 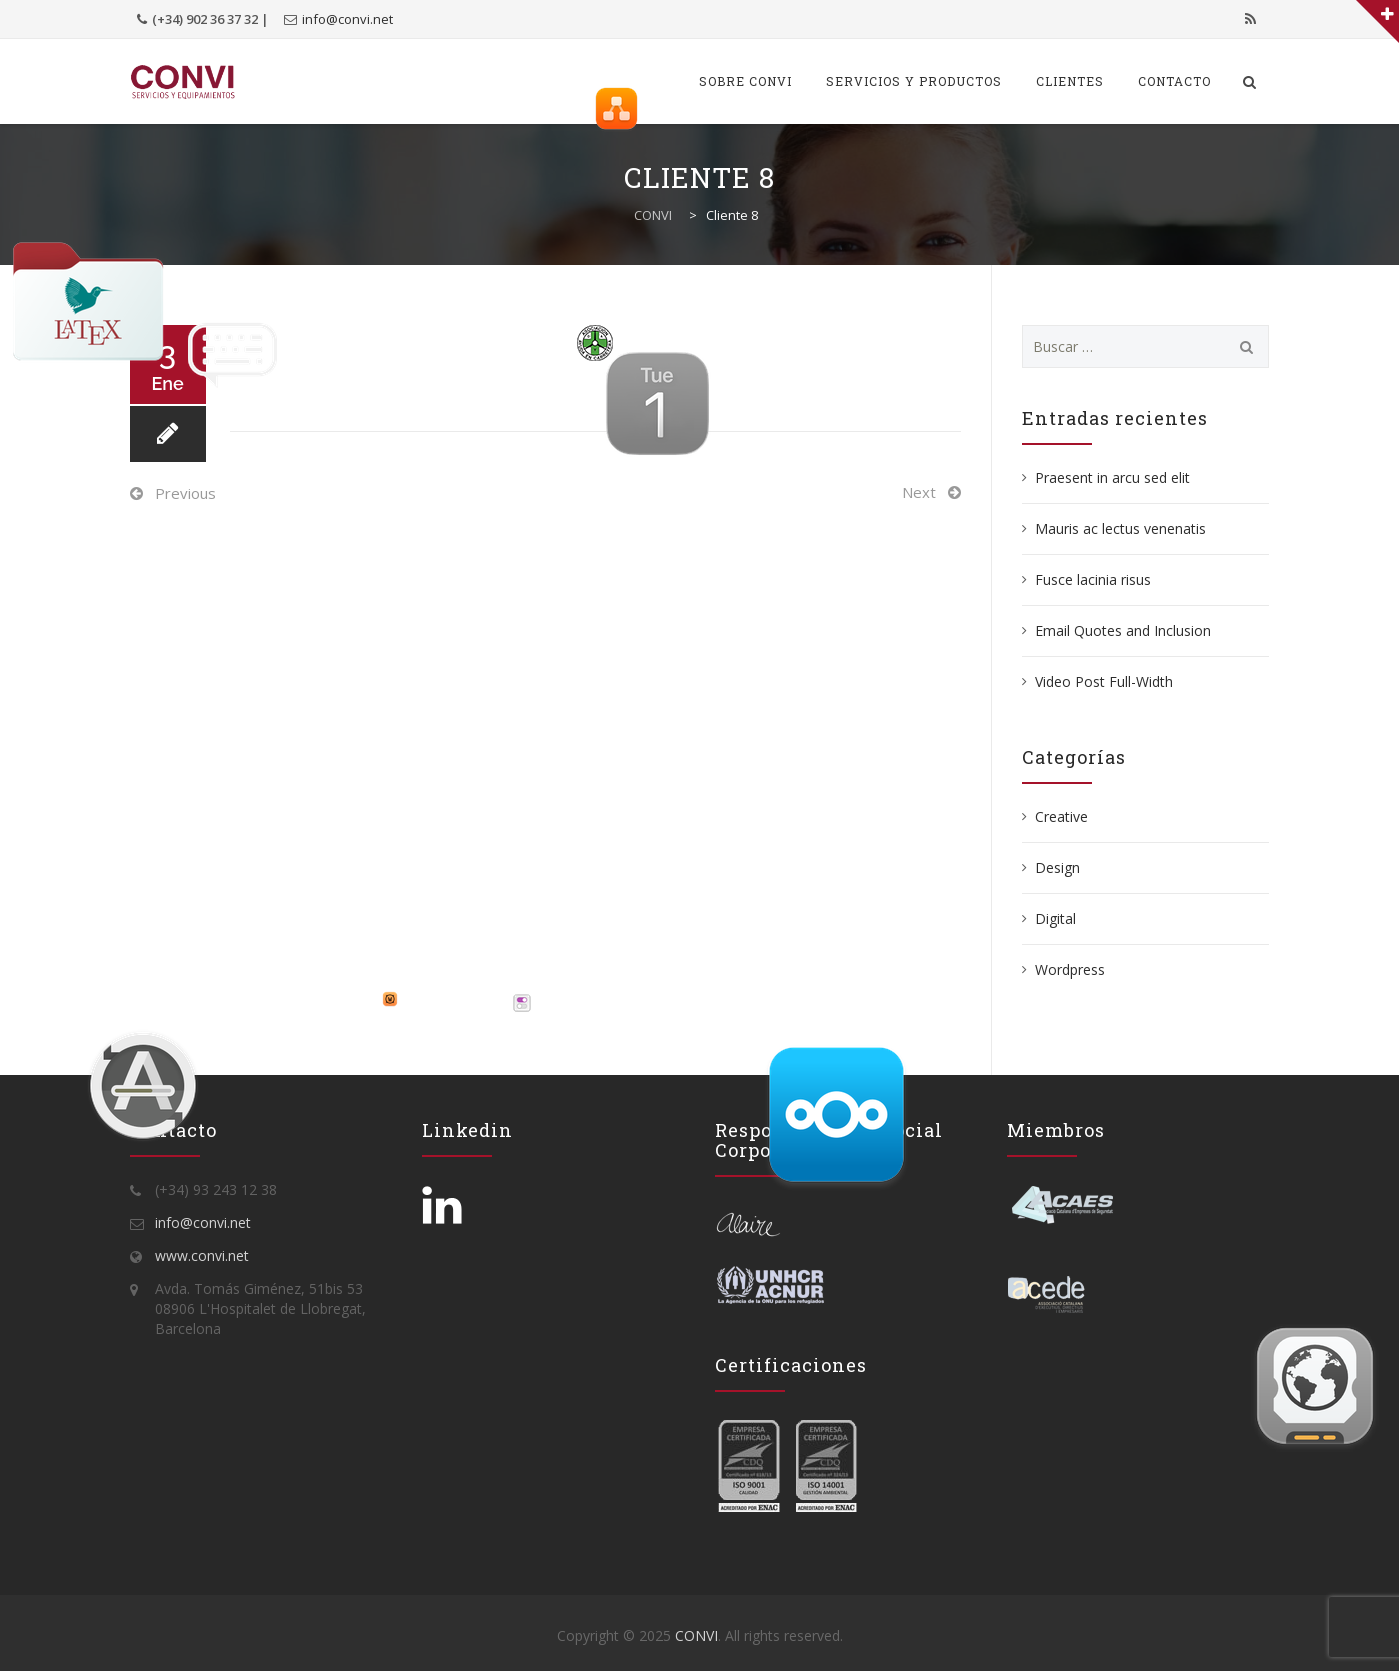 What do you see at coordinates (657, 403) in the screenshot?
I see `open the calendar app` at bounding box center [657, 403].